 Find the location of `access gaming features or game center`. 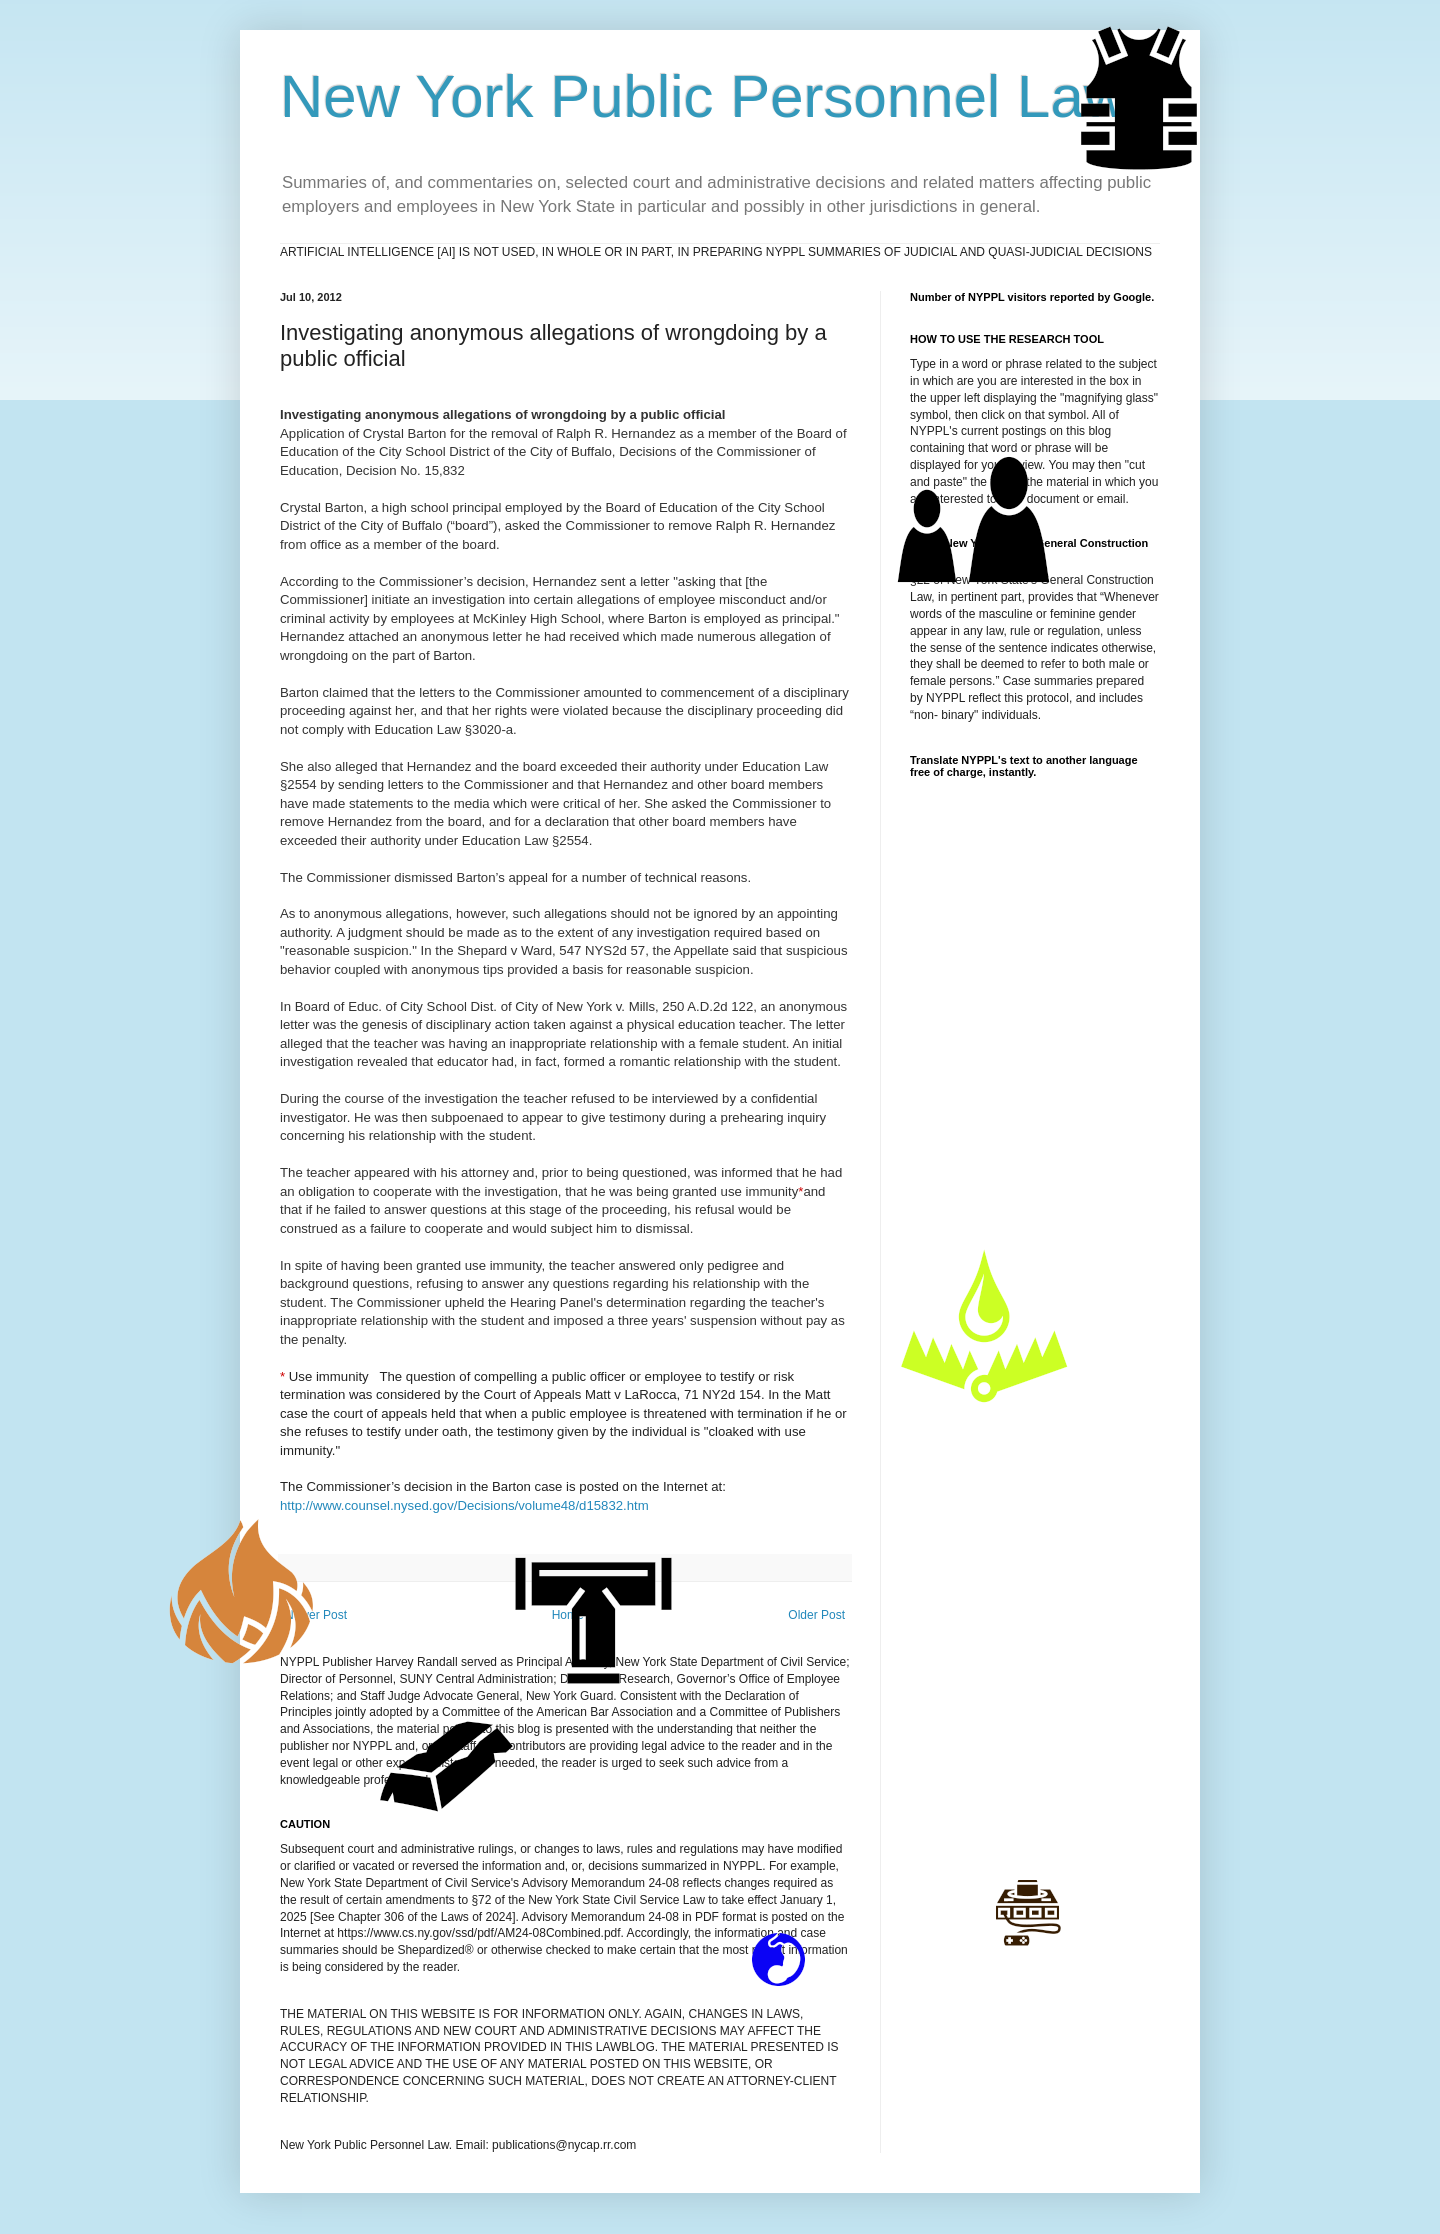

access gaming features or game center is located at coordinates (1027, 1911).